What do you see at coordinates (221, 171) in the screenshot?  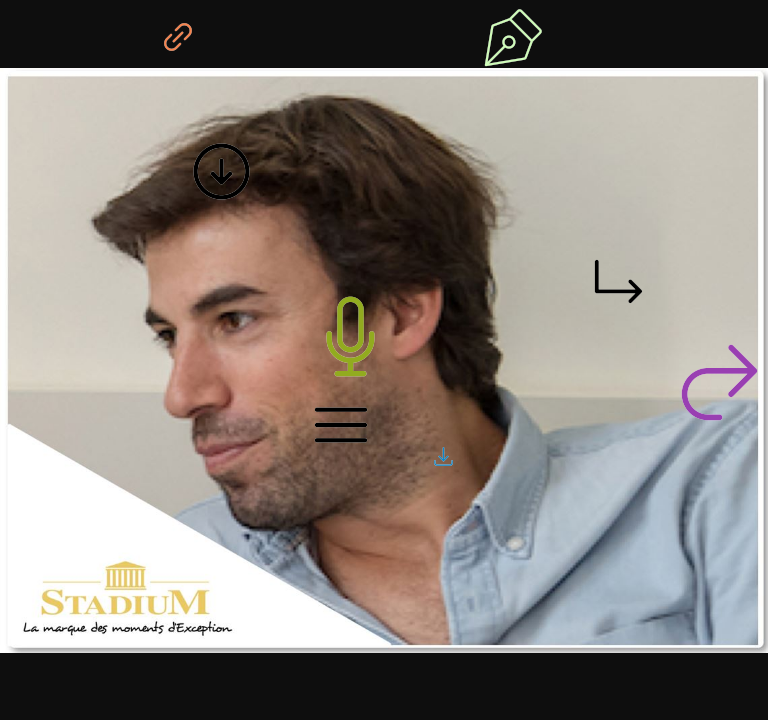 I see `download a file or content` at bounding box center [221, 171].